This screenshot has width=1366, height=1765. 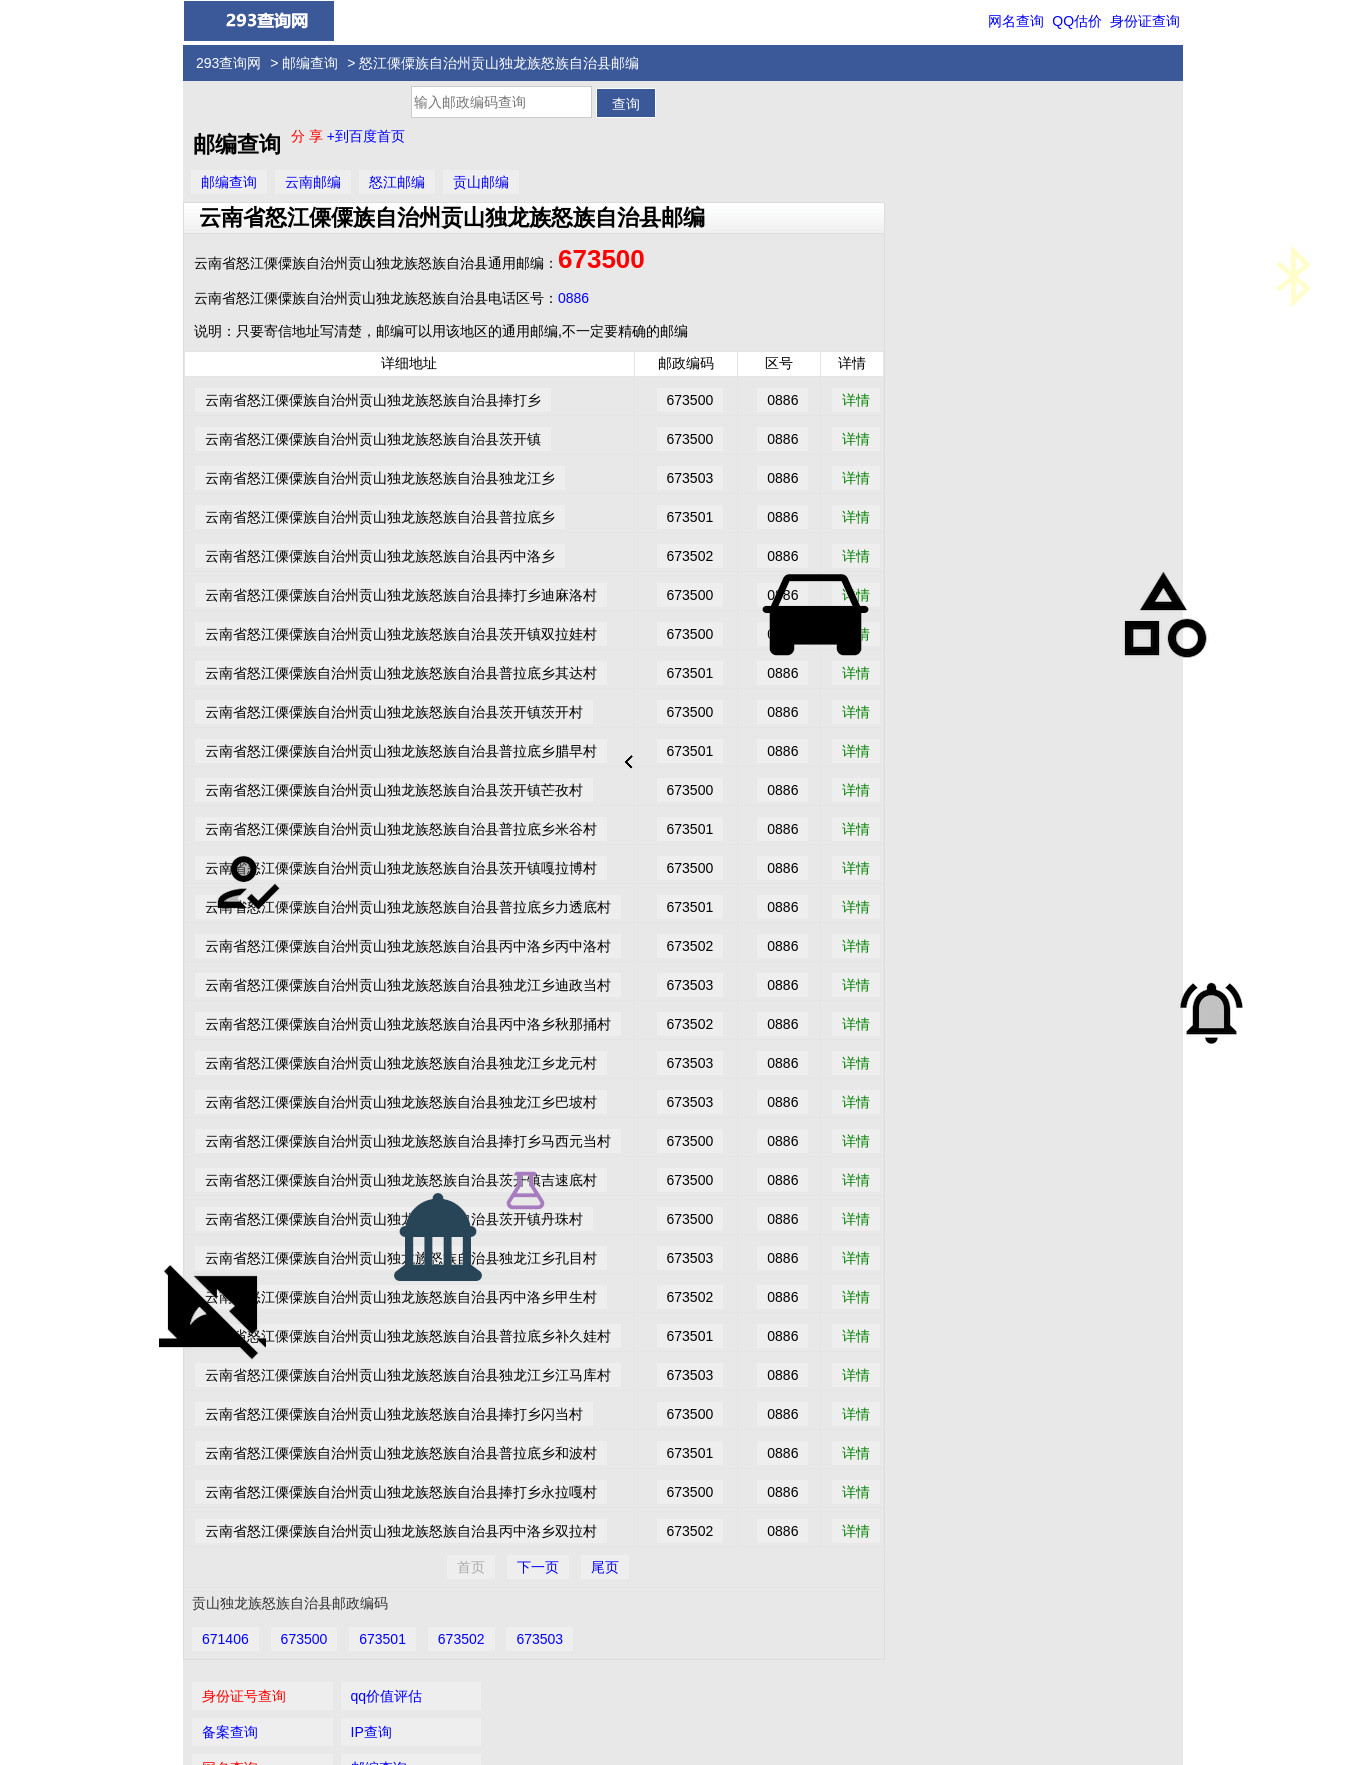 What do you see at coordinates (525, 1190) in the screenshot?
I see `access experimental or beta features` at bounding box center [525, 1190].